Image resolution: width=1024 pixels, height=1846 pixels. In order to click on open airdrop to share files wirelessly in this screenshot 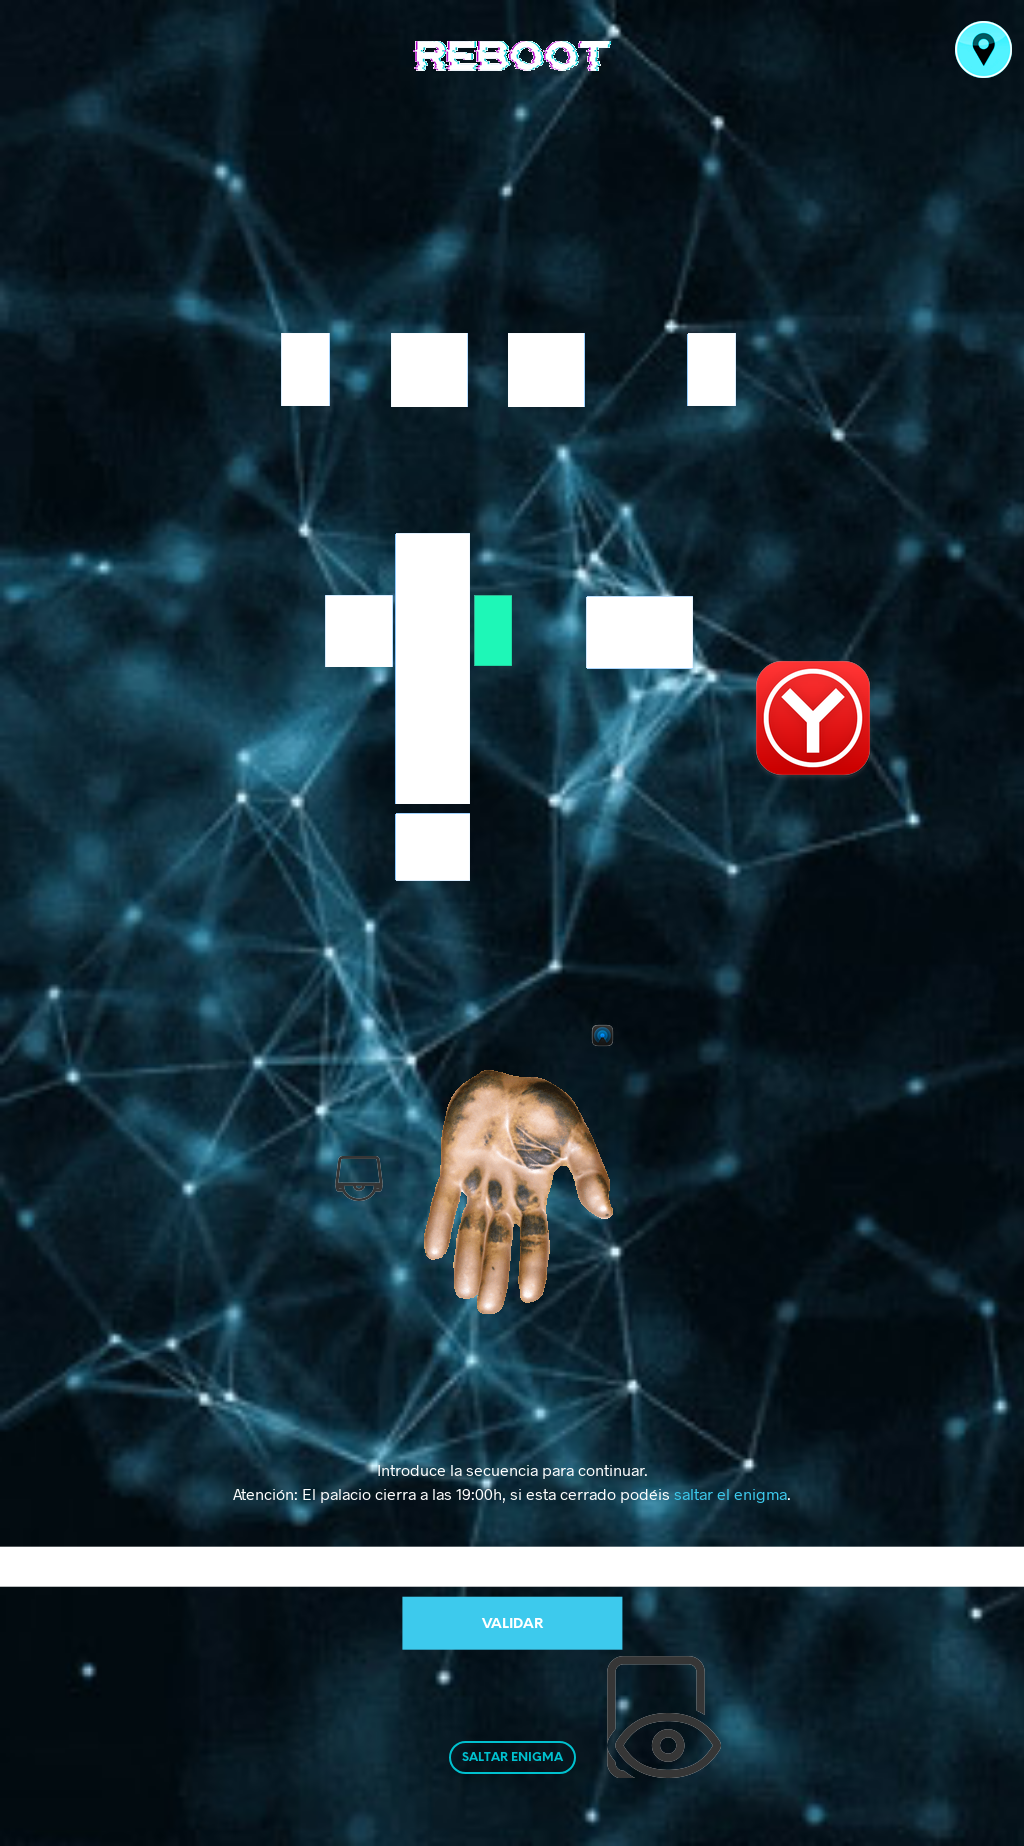, I will do `click(602, 1035)`.